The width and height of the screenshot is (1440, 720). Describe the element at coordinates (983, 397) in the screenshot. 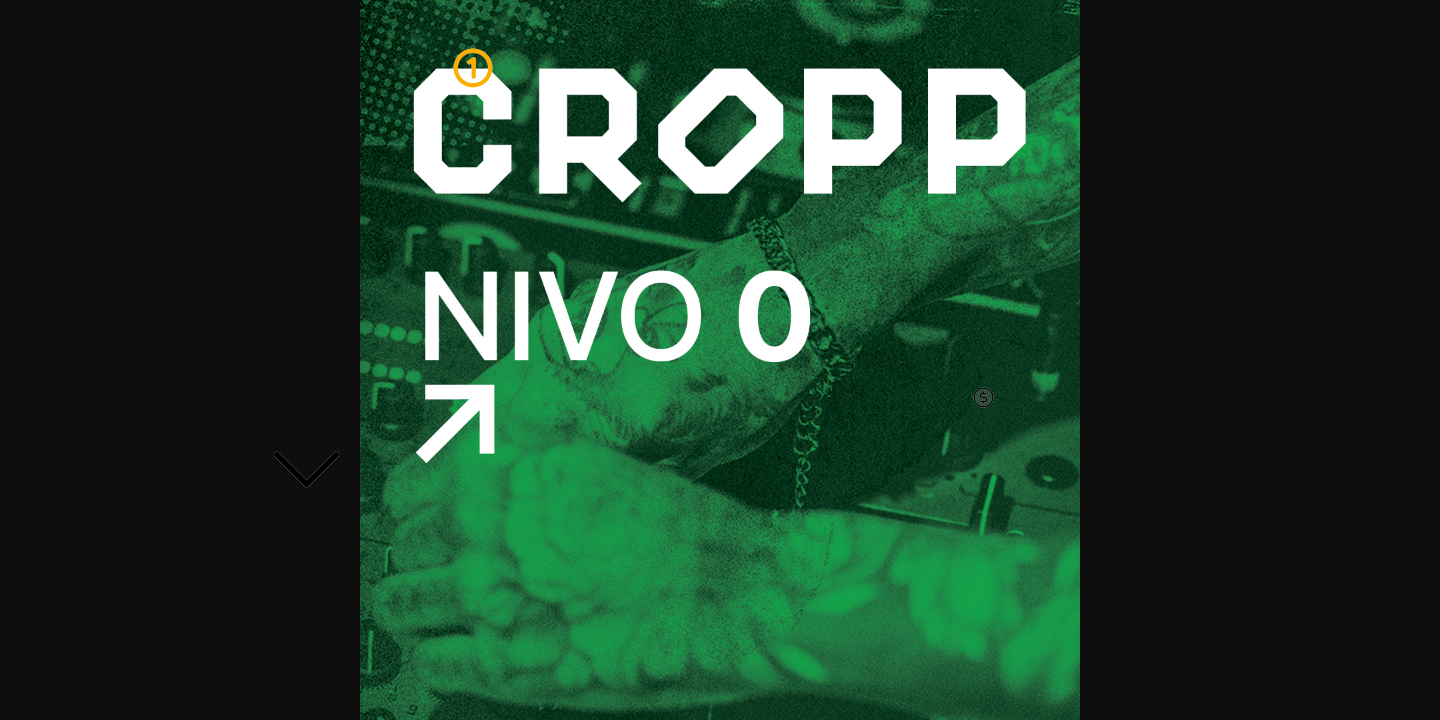

I see `view account balance or financial summary` at that location.